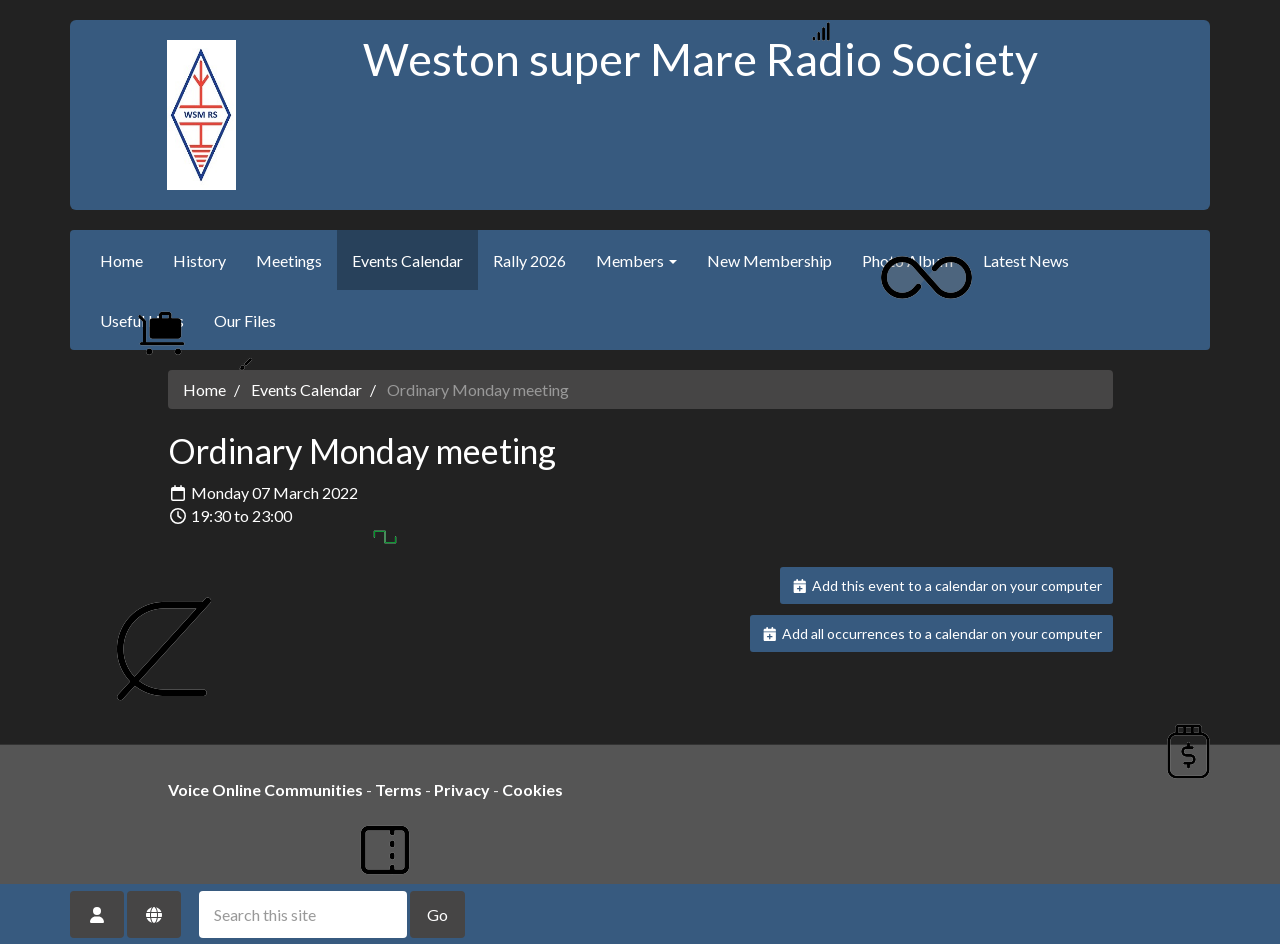  Describe the element at coordinates (824, 30) in the screenshot. I see `indicates strong cellular network signal` at that location.